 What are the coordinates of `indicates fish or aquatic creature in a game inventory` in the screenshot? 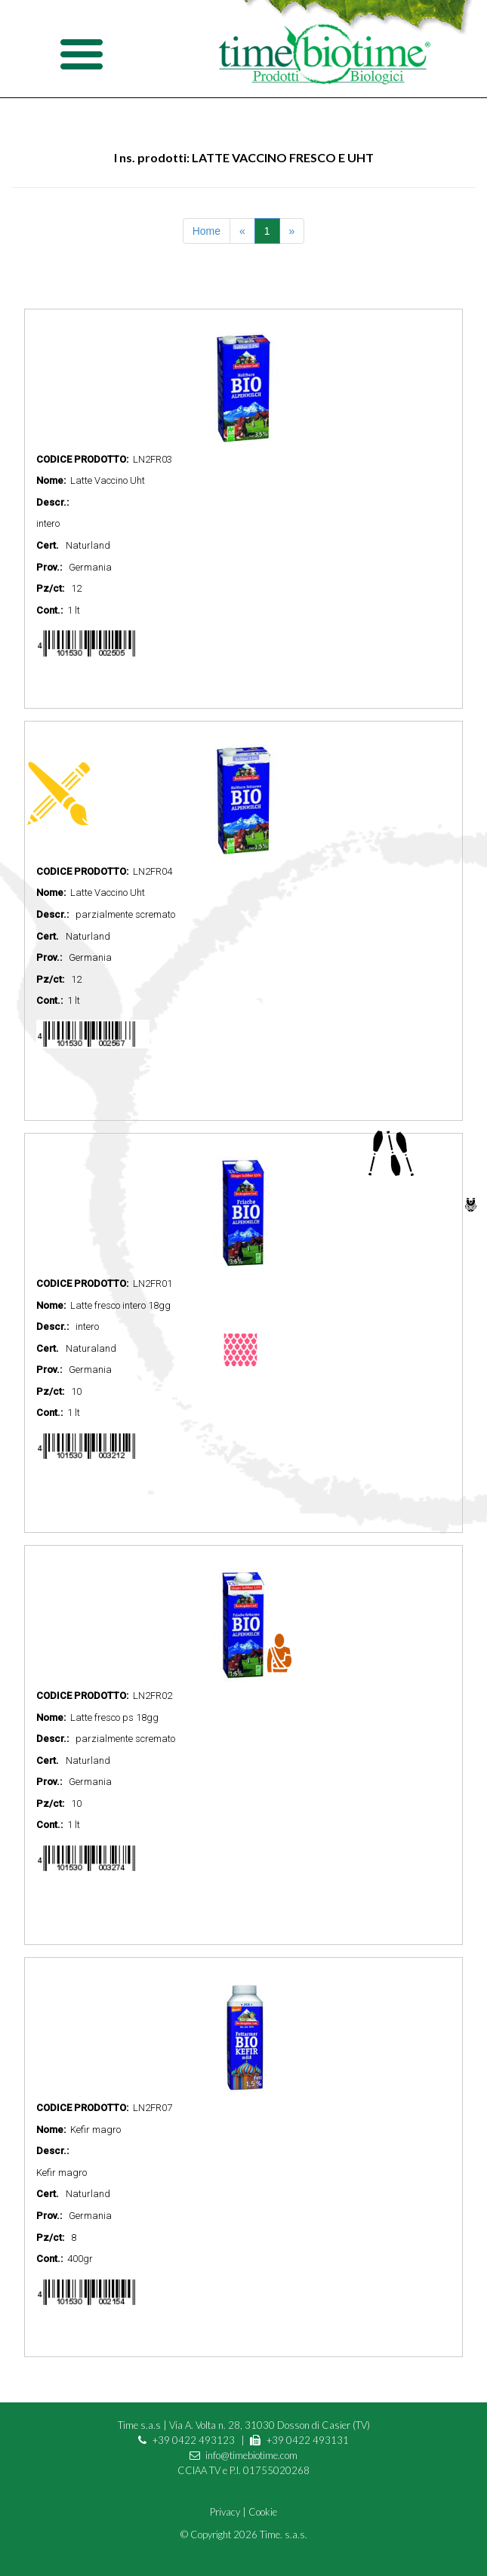 It's located at (240, 1350).